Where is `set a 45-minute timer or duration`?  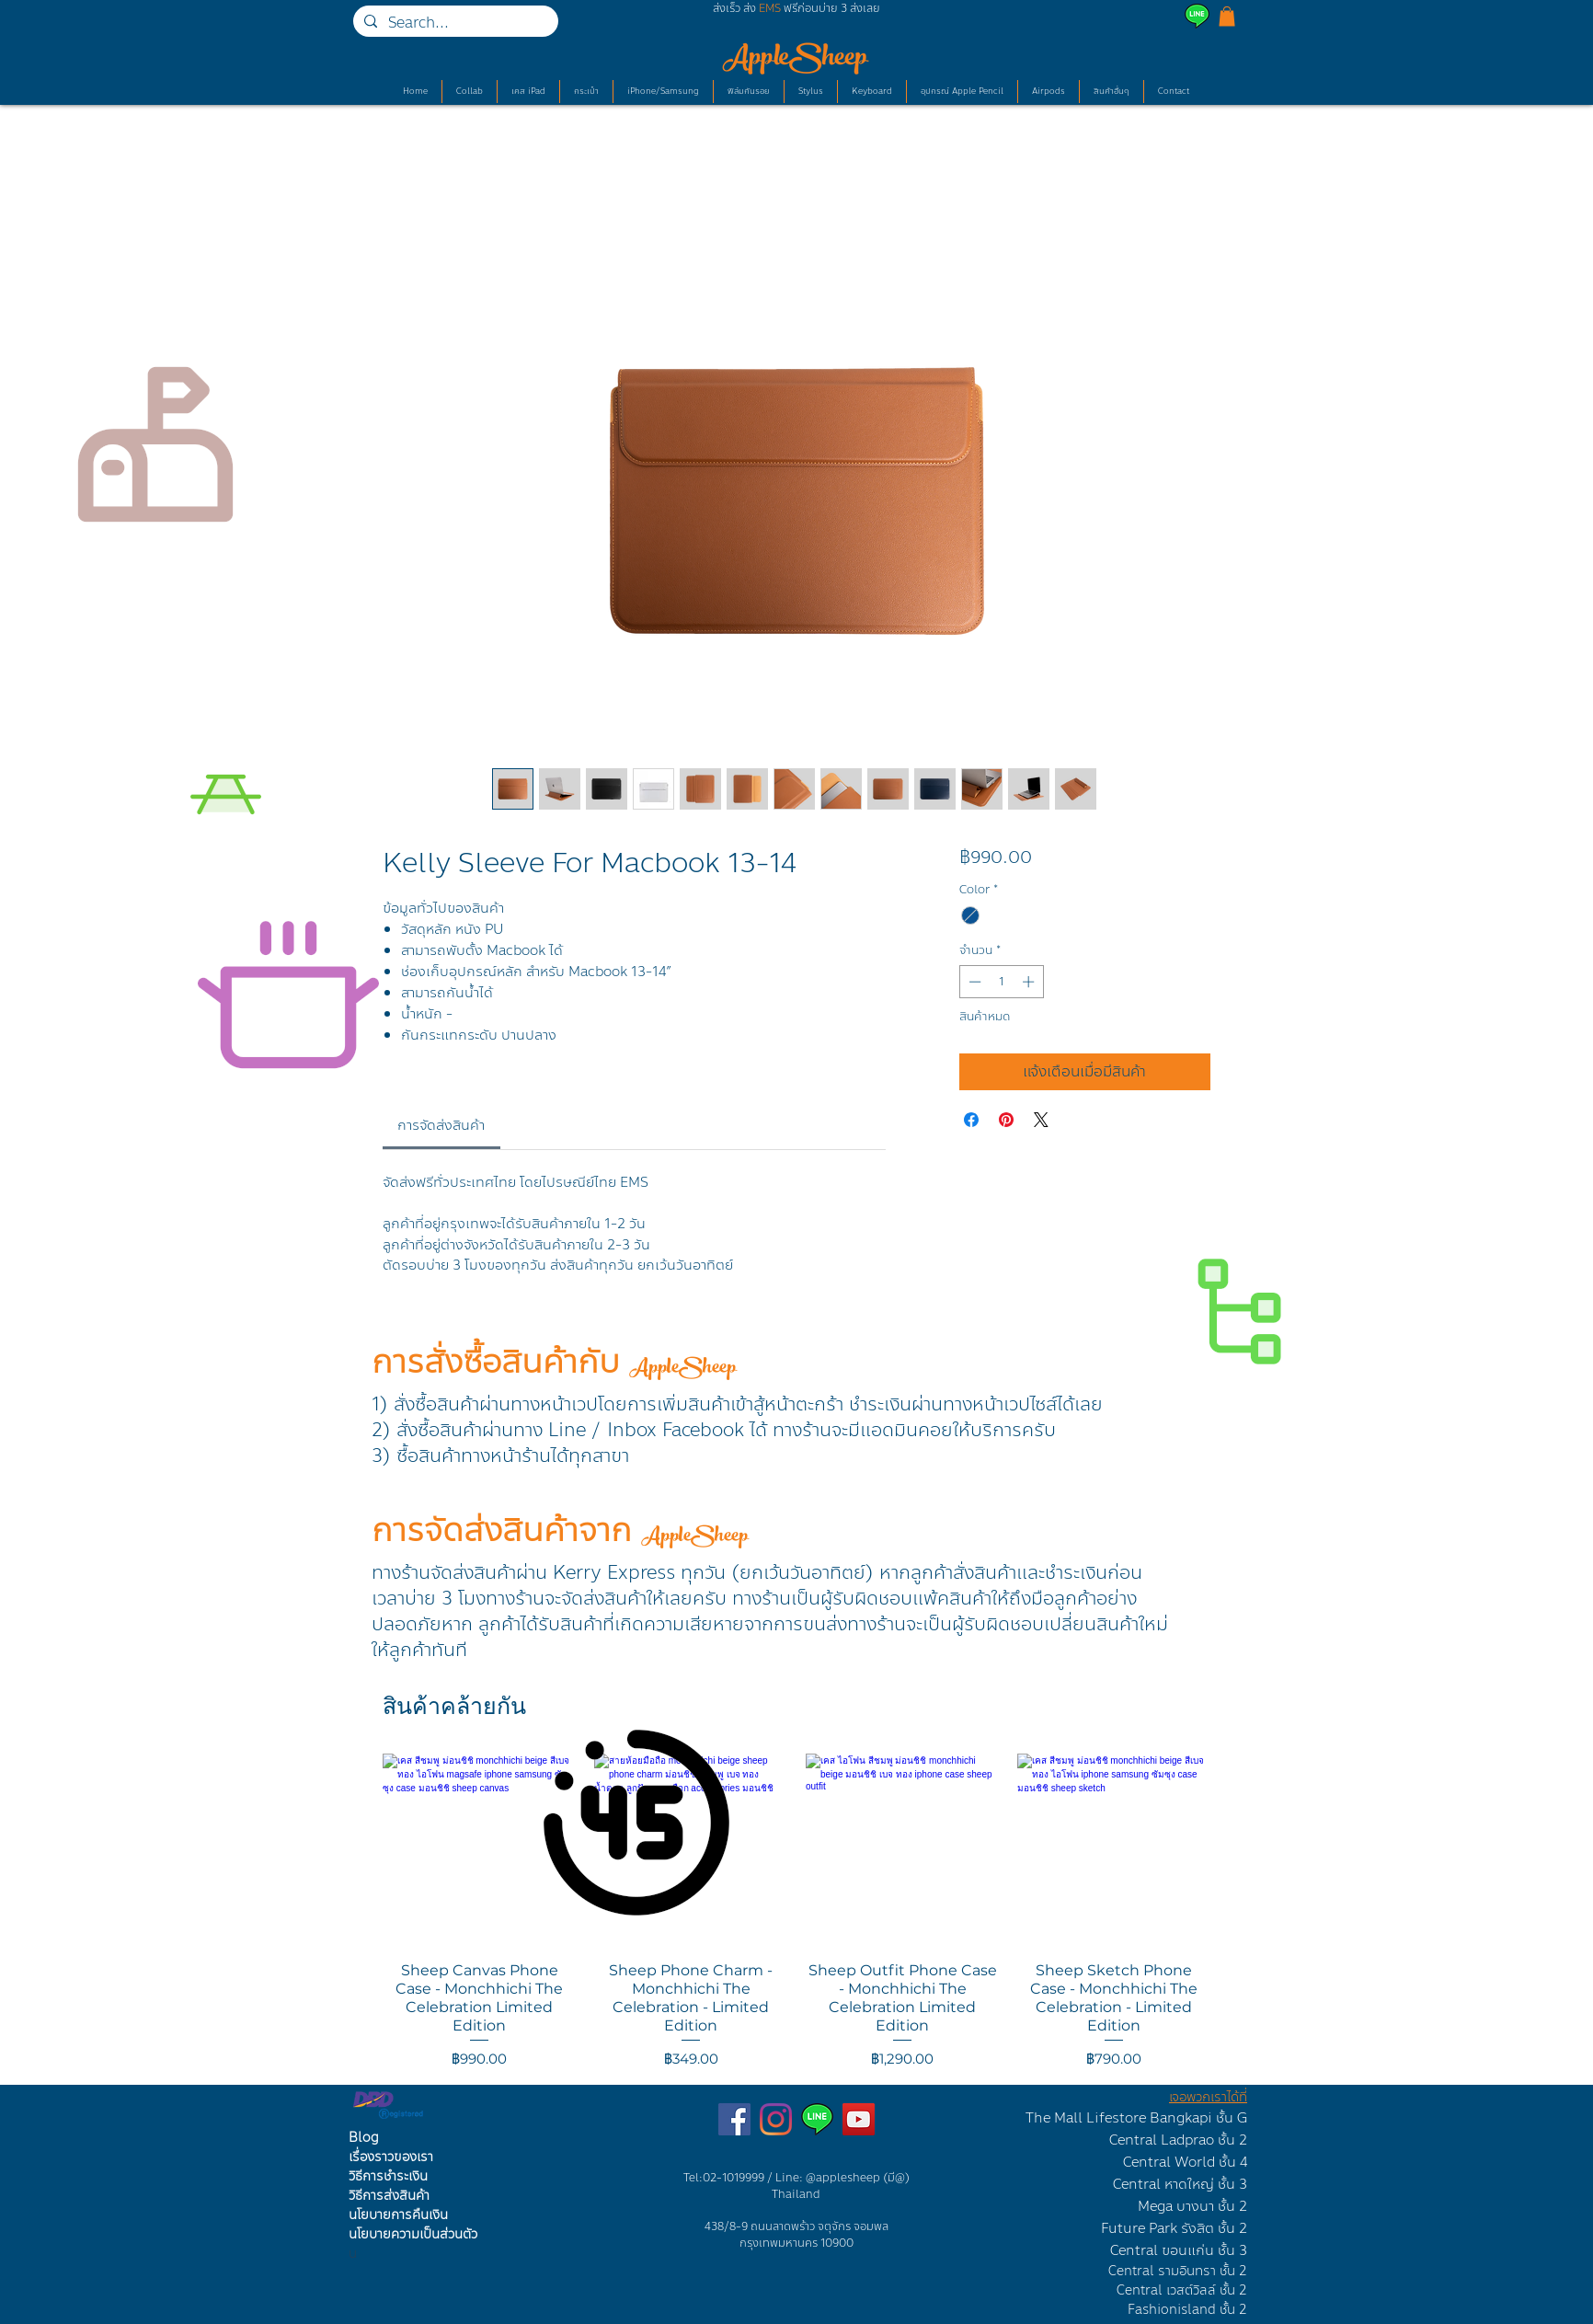
set a 45-minute timer or duration is located at coordinates (636, 1823).